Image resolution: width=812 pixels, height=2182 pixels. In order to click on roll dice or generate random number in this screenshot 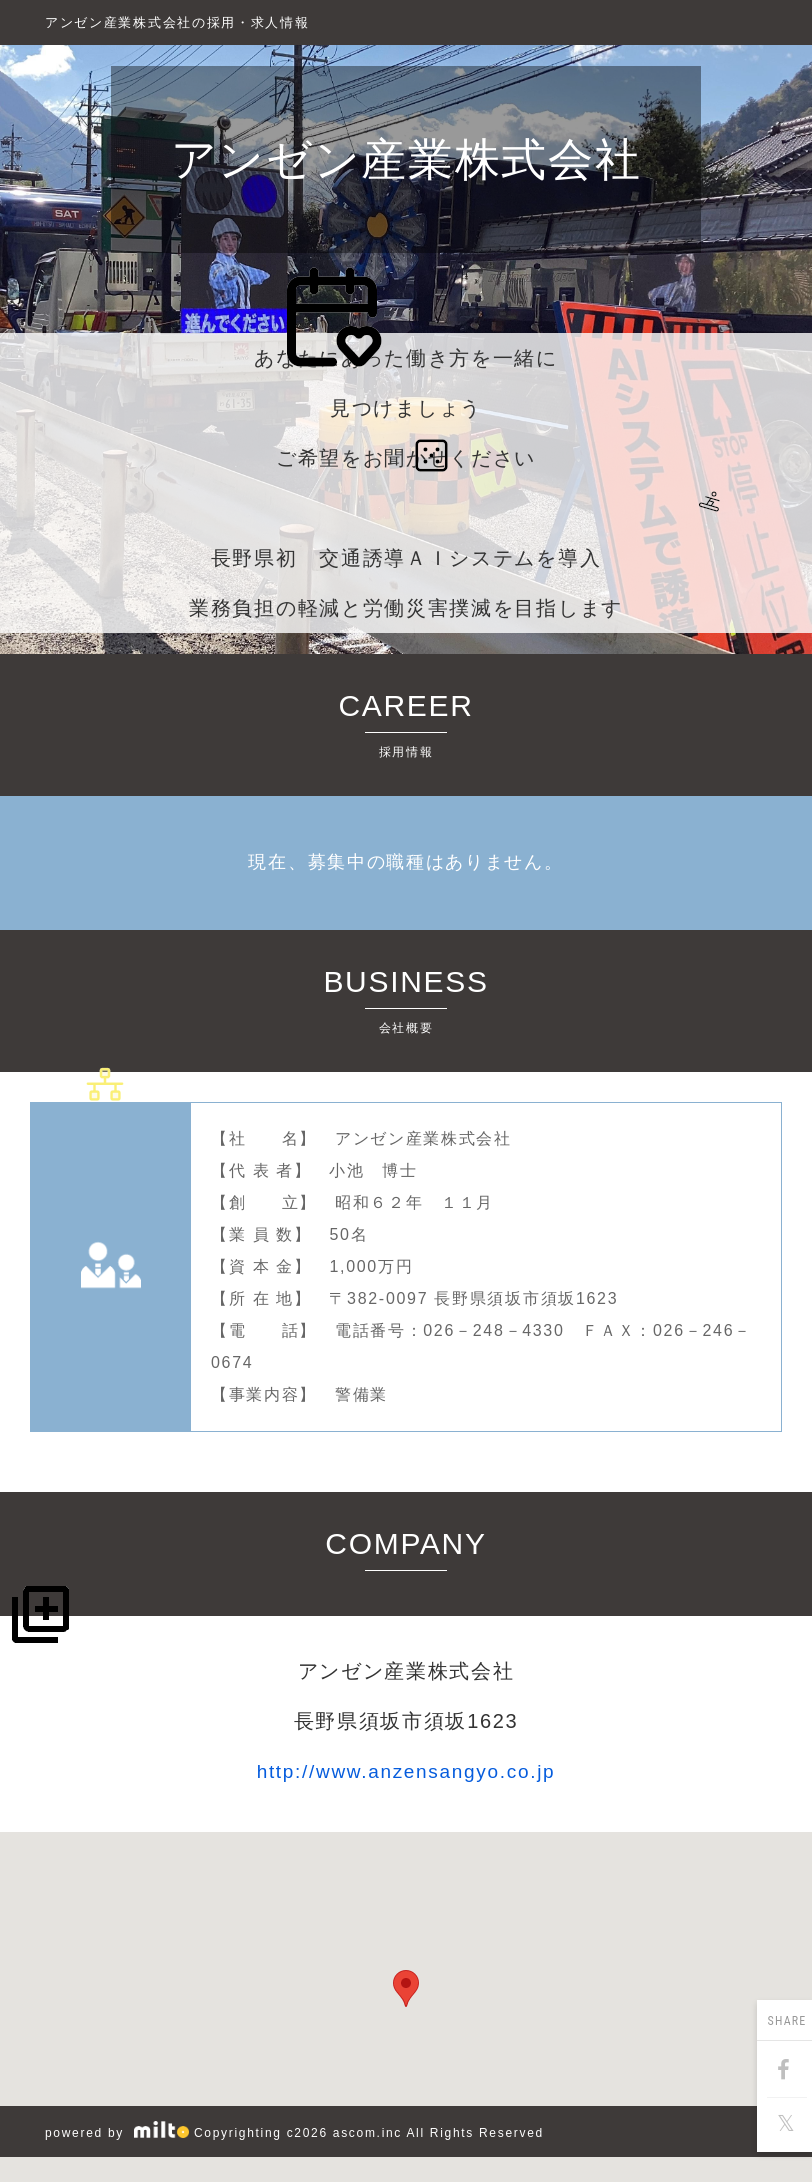, I will do `click(431, 455)`.